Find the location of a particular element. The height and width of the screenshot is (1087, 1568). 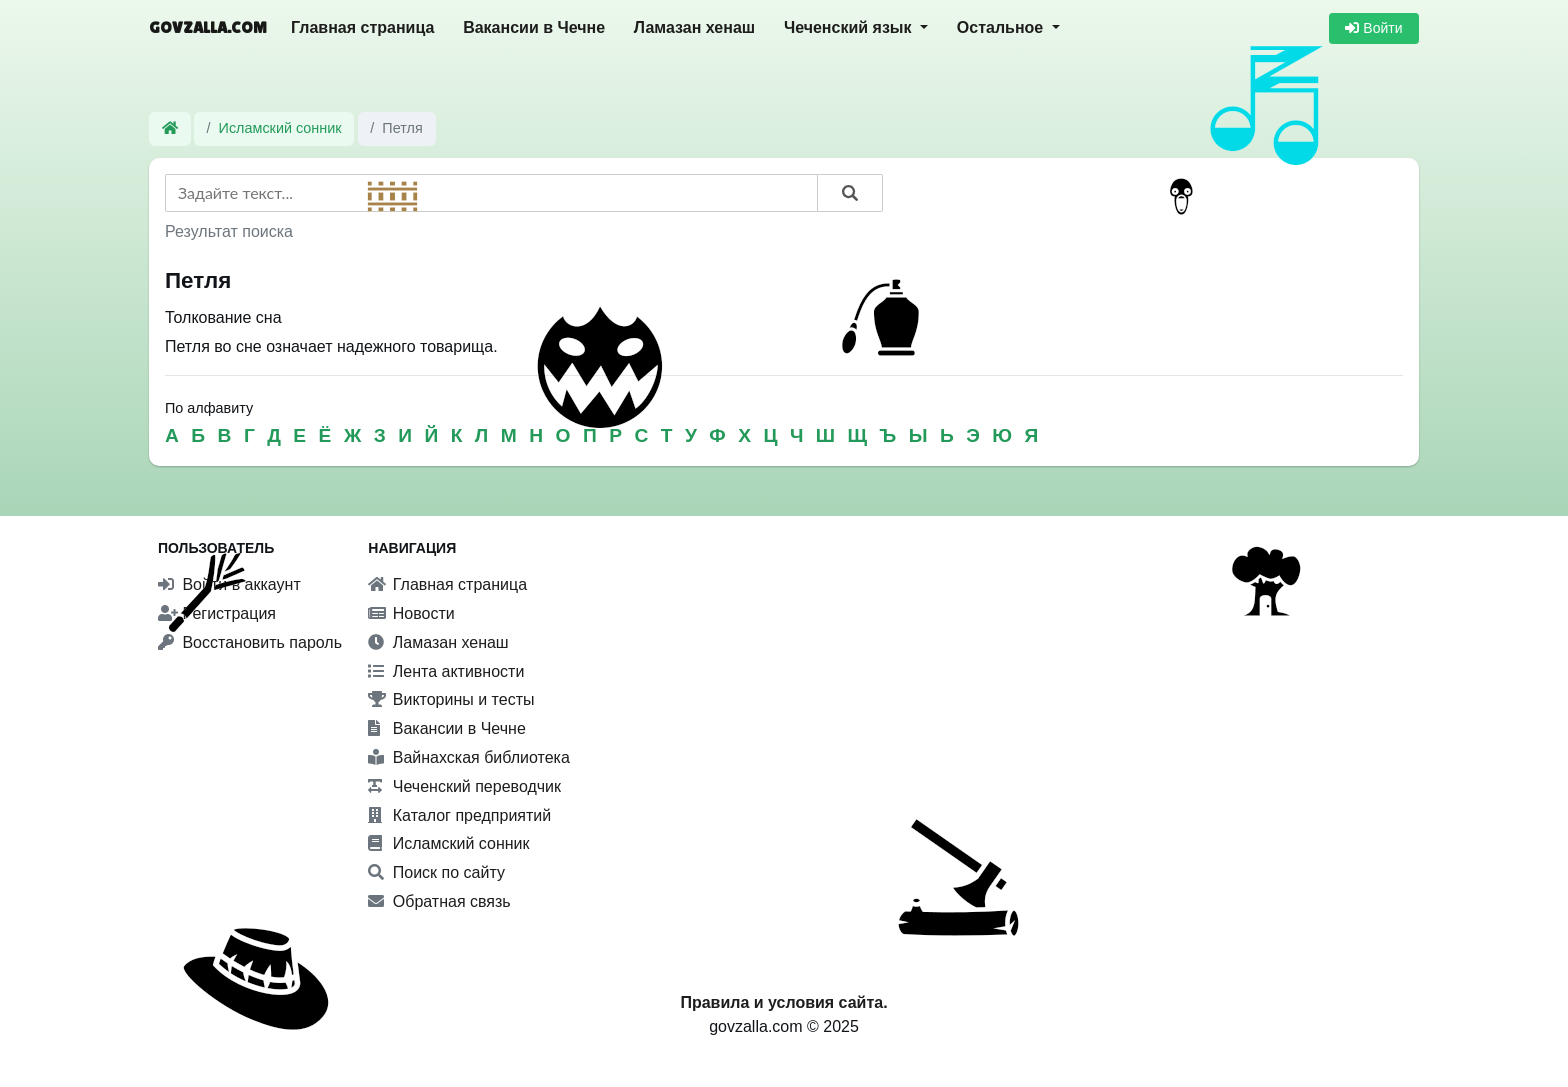

play a glitchy or distorted audio track is located at coordinates (1267, 106).